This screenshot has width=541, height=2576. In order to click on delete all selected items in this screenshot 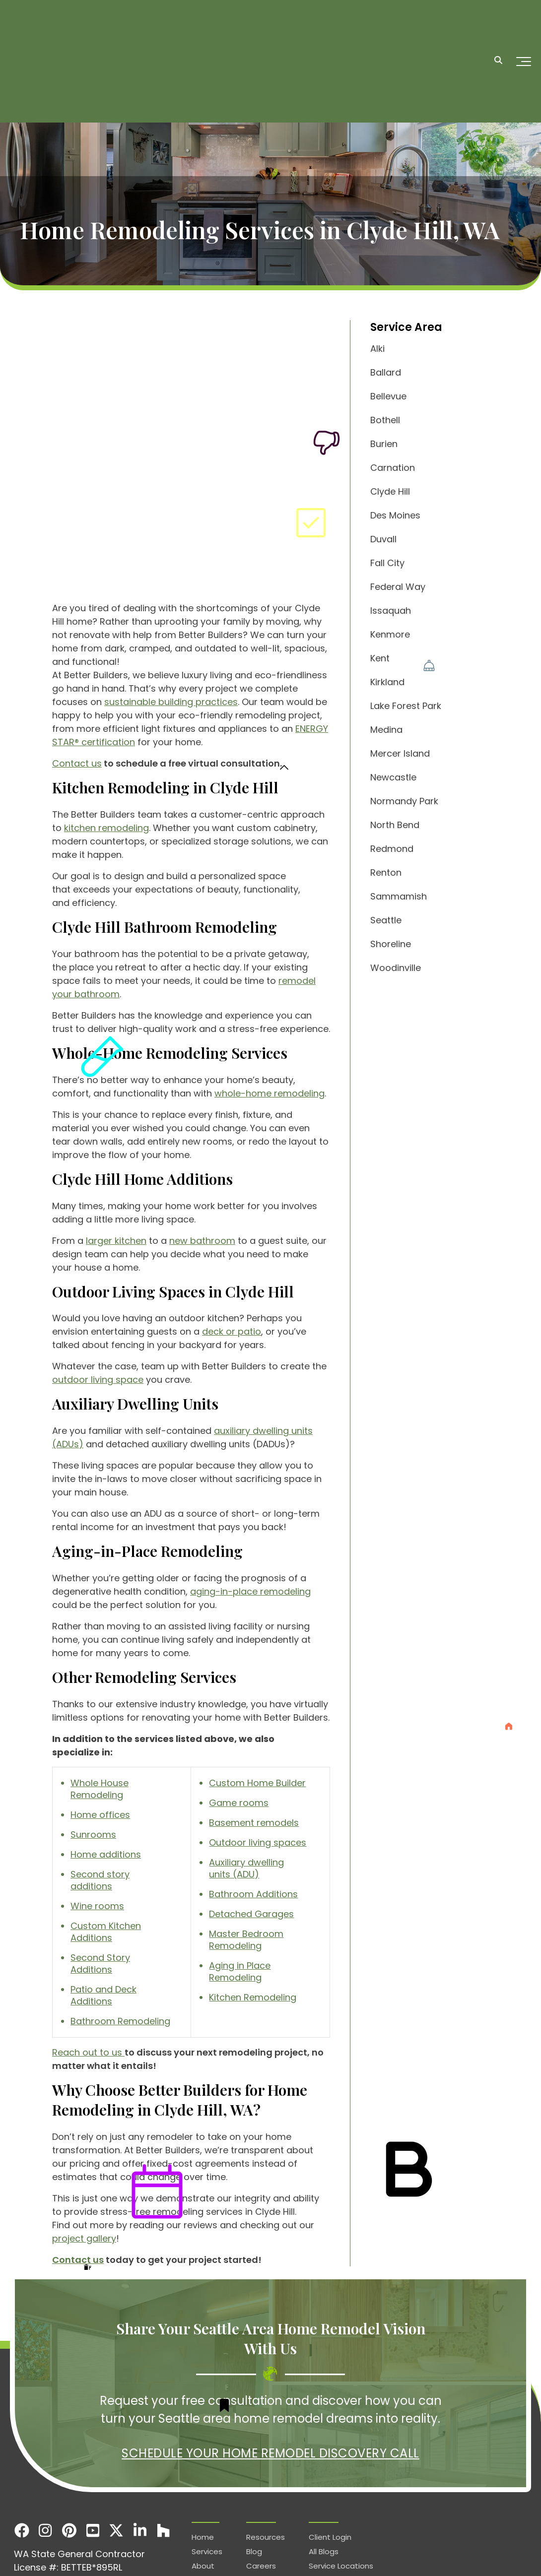, I will do `click(87, 2267)`.